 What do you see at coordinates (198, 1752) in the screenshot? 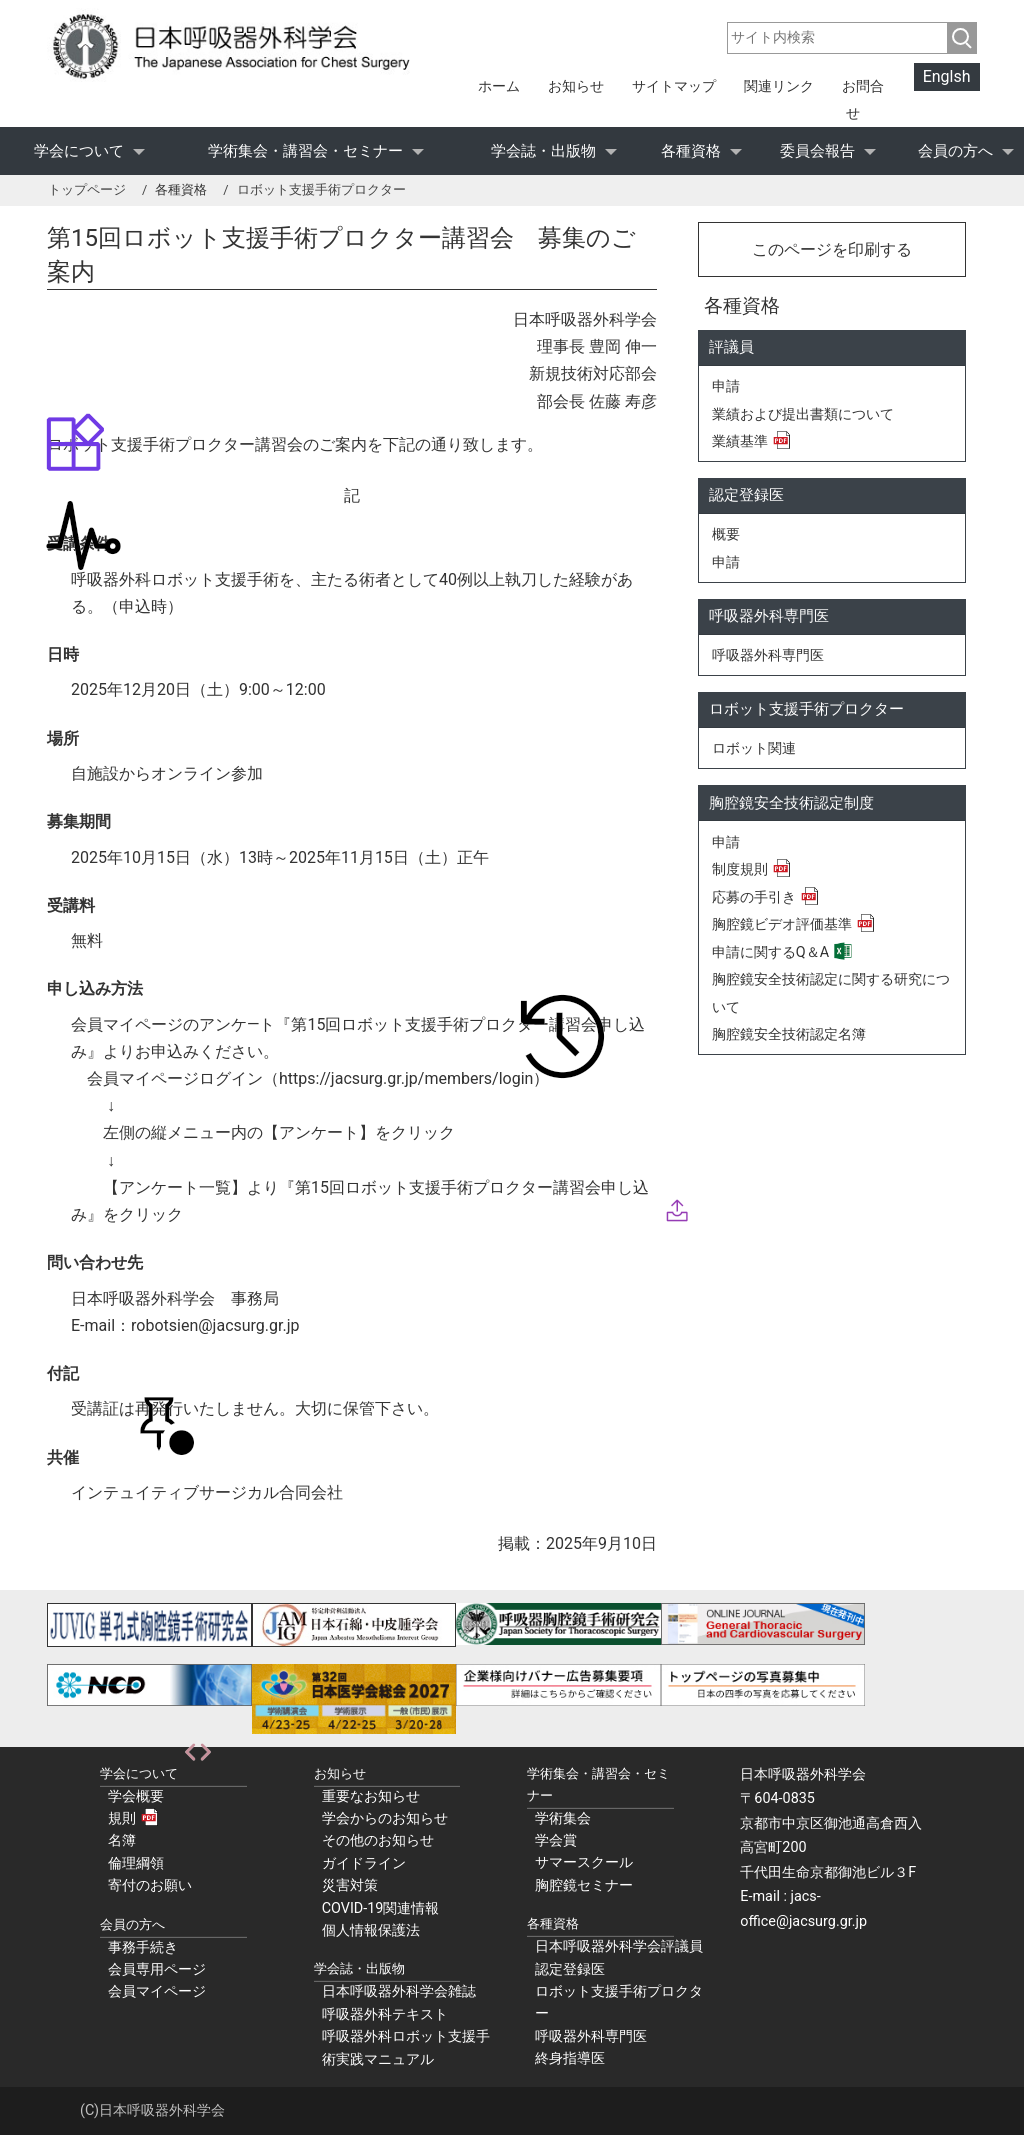
I see `expand or resize content horizontally` at bounding box center [198, 1752].